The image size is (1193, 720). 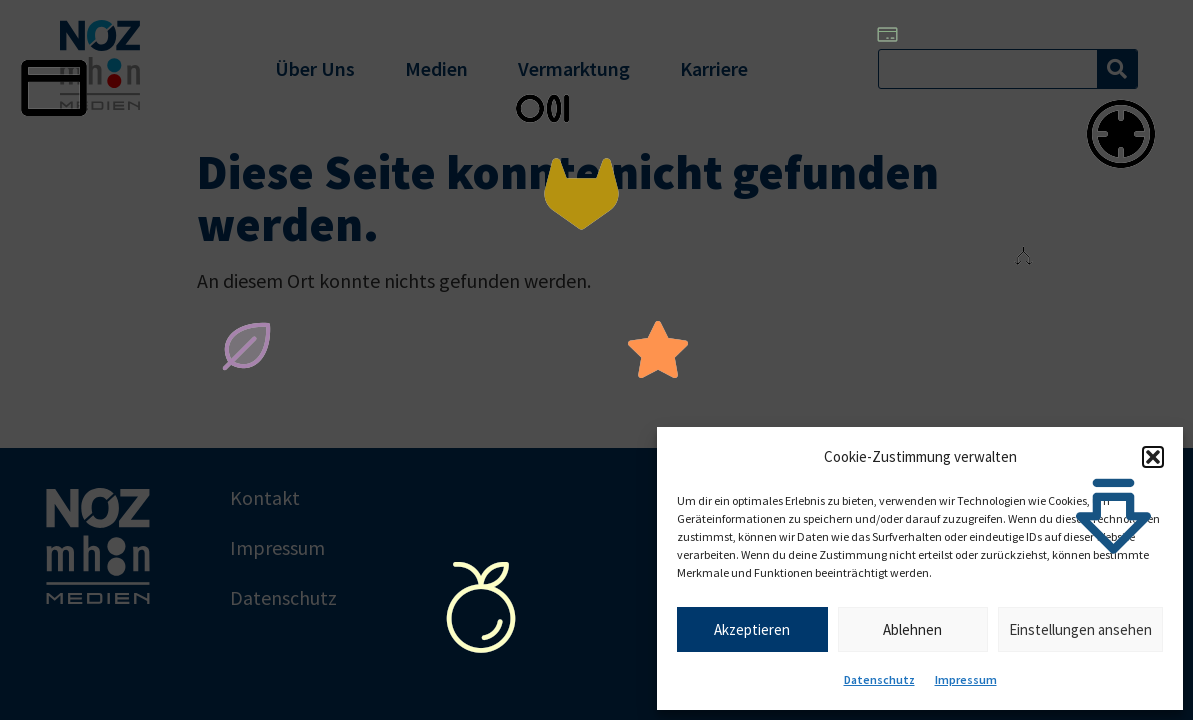 What do you see at coordinates (1113, 513) in the screenshot?
I see `download file or content` at bounding box center [1113, 513].